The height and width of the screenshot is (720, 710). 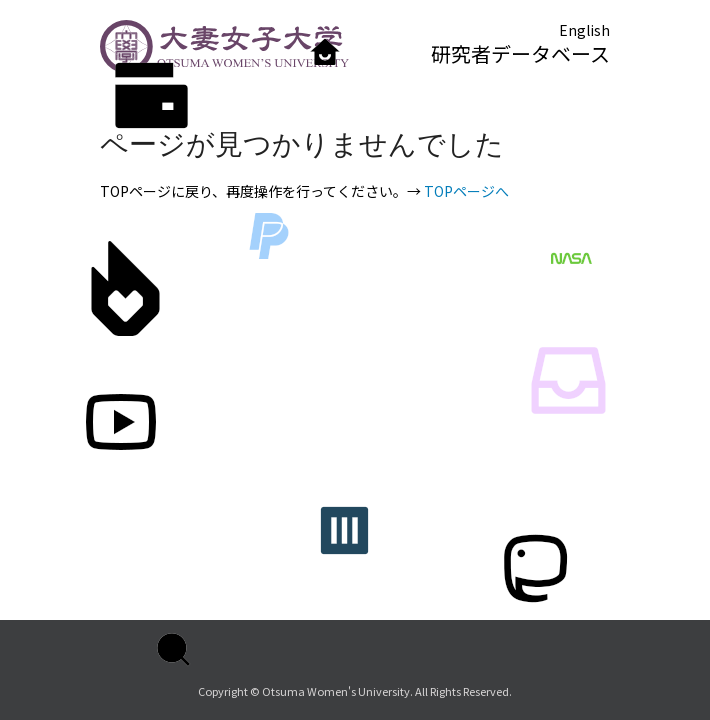 I want to click on visit fandom wiki website, so click(x=125, y=288).